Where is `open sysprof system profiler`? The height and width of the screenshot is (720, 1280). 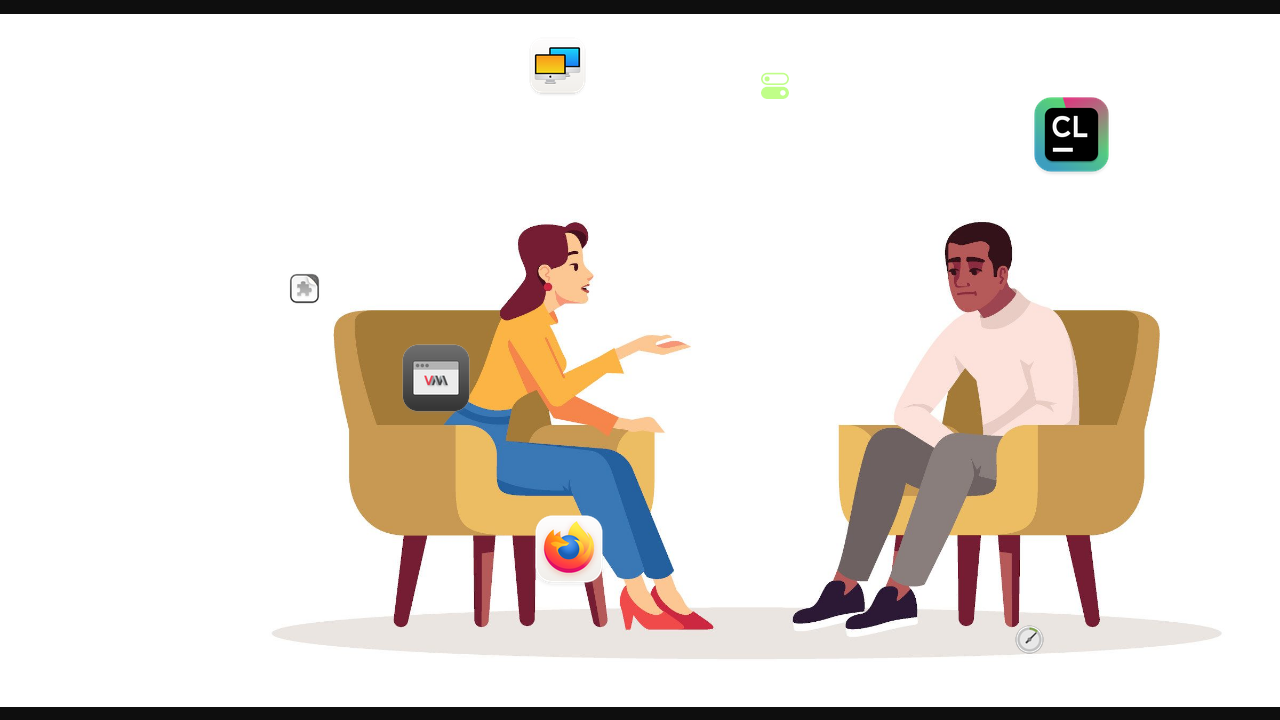 open sysprof system profiler is located at coordinates (1029, 639).